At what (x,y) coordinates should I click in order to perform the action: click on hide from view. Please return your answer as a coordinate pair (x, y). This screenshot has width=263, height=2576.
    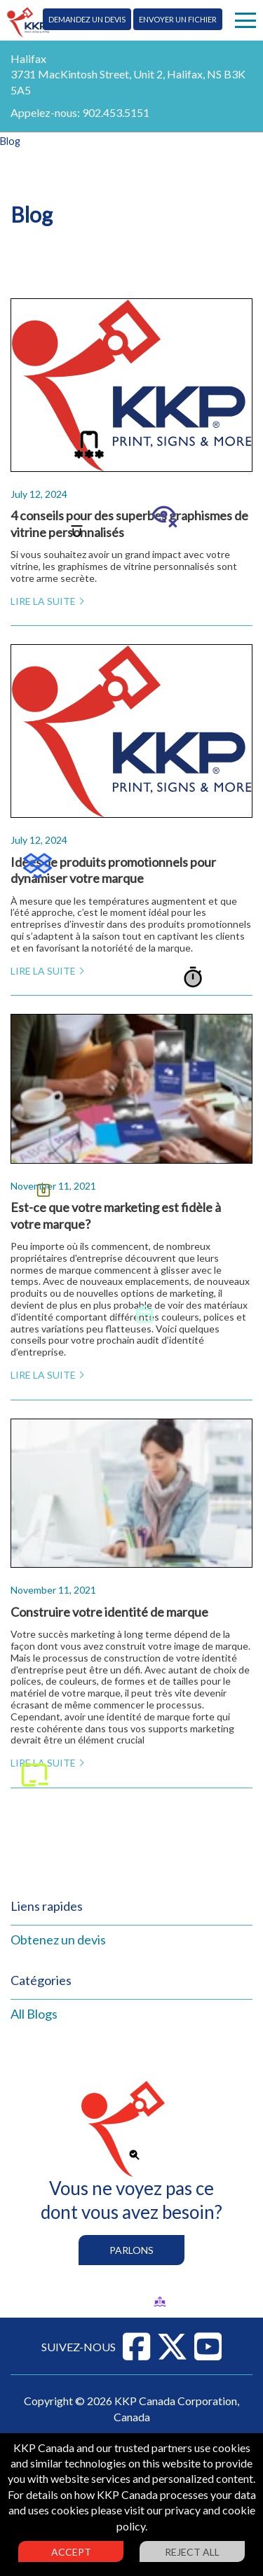
    Looking at the image, I should click on (163, 514).